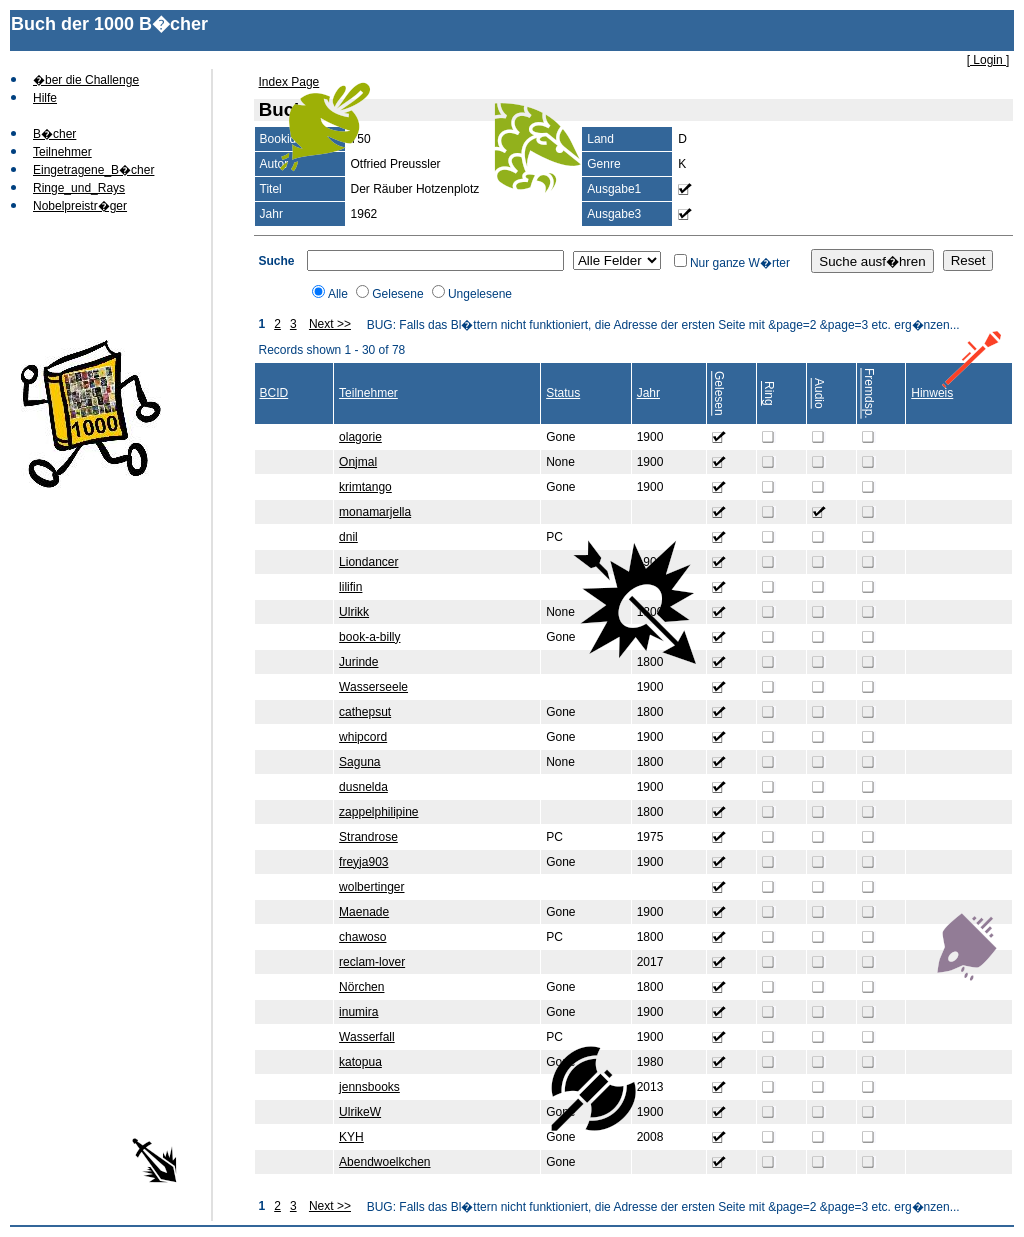 Image resolution: width=1024 pixels, height=1237 pixels. Describe the element at coordinates (154, 1160) in the screenshot. I see `attack or combat action button` at that location.